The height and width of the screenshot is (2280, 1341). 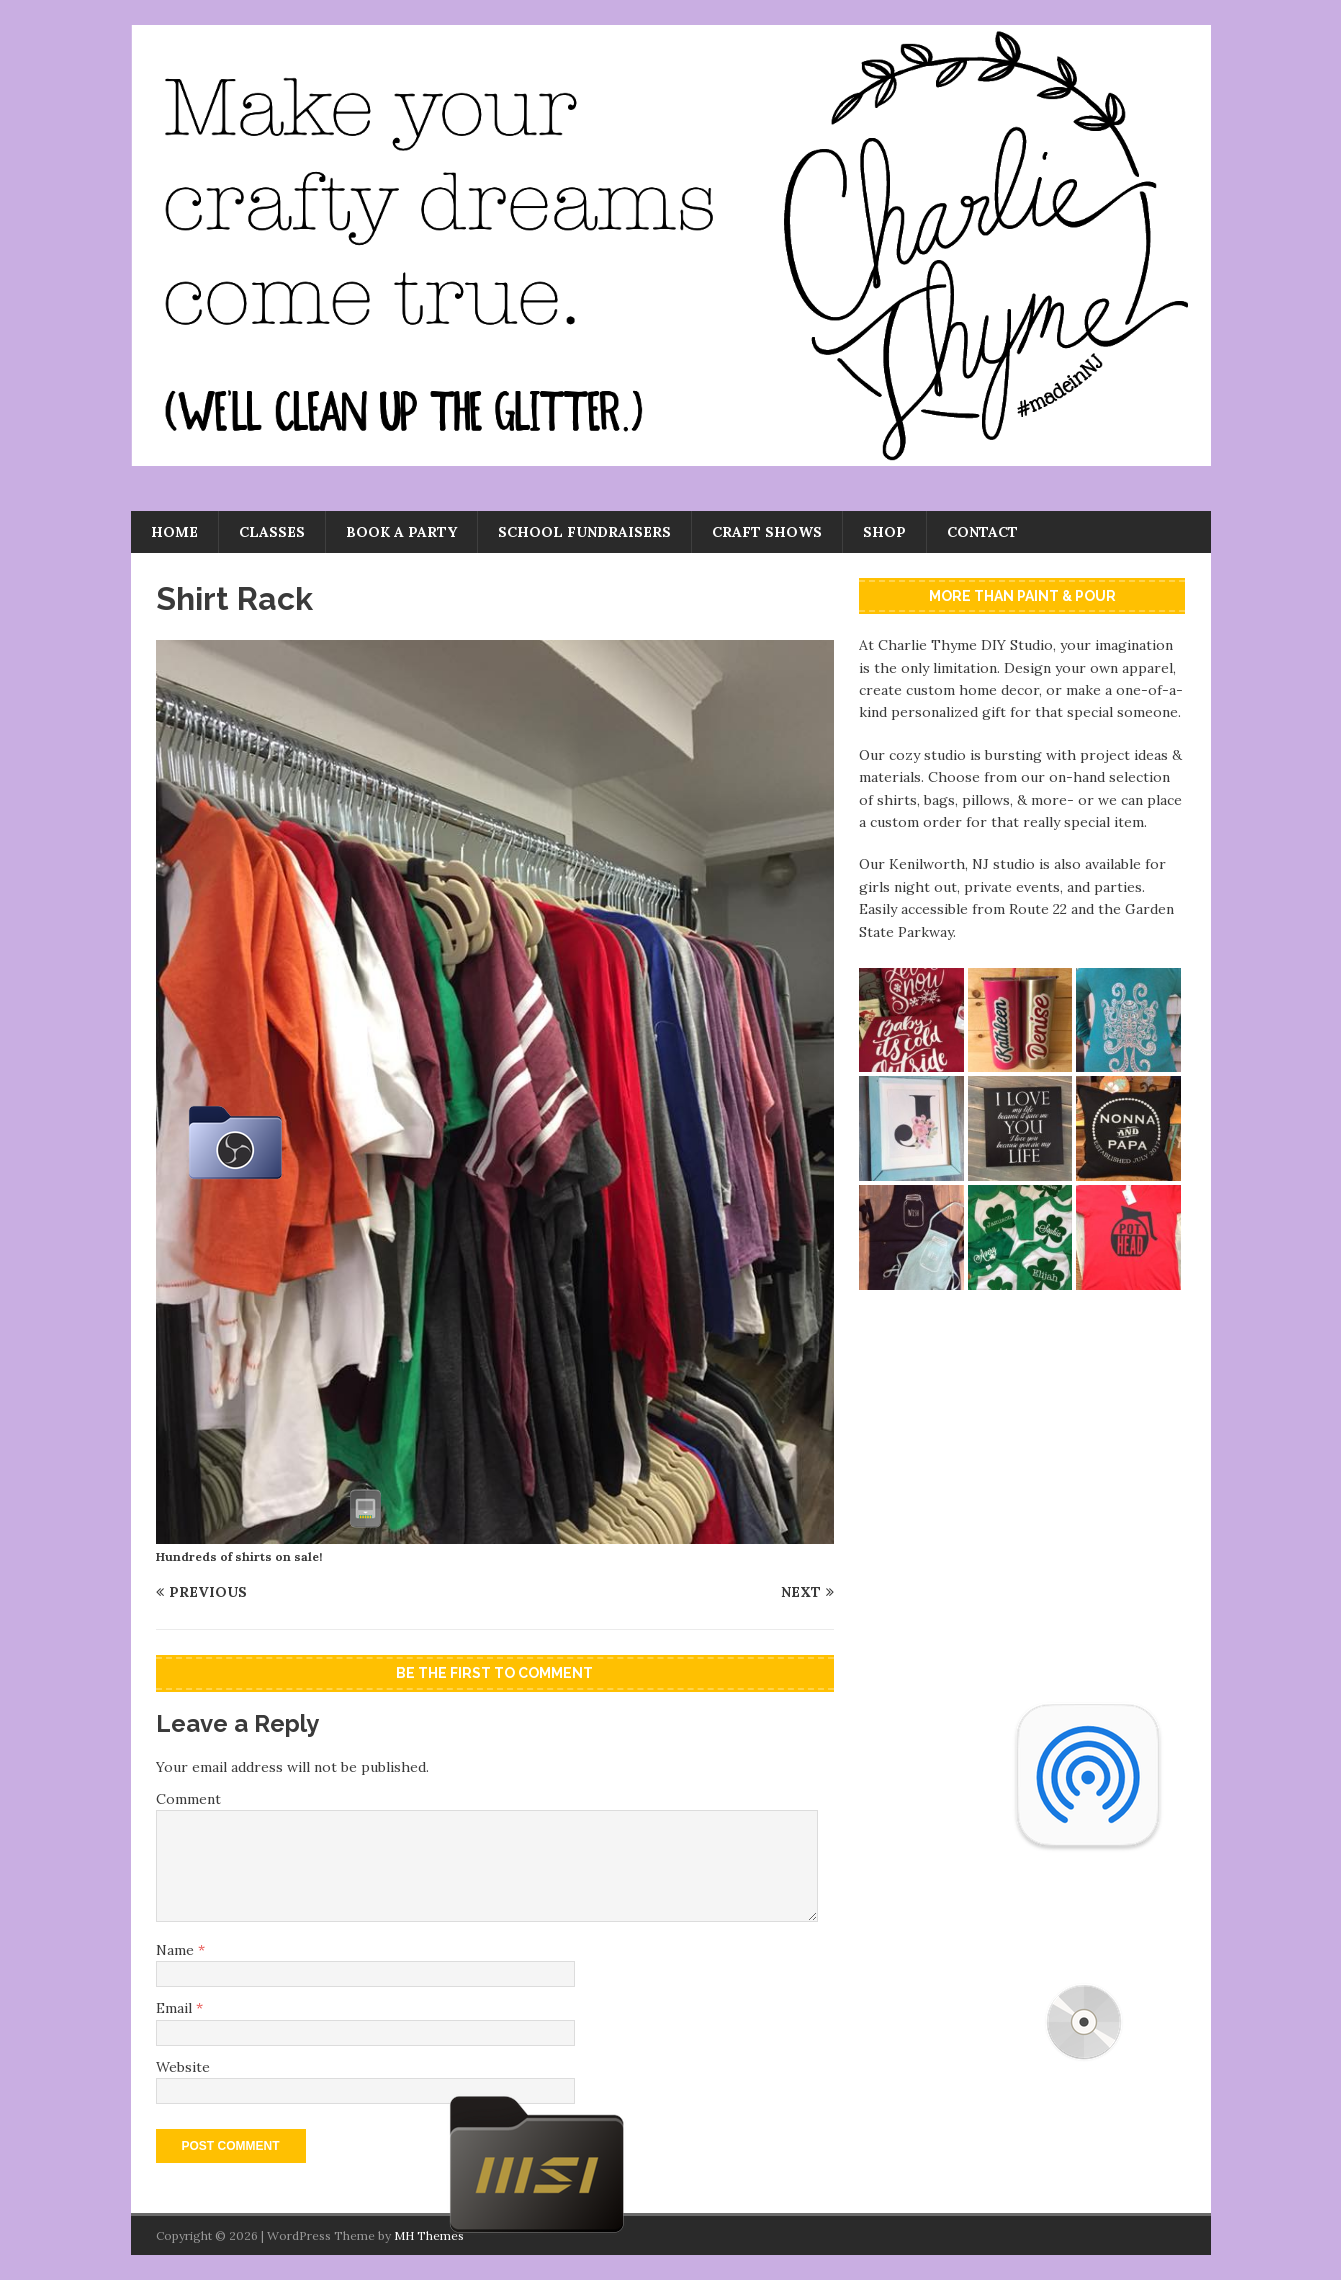 I want to click on a sega genesis ROM file, so click(x=365, y=1508).